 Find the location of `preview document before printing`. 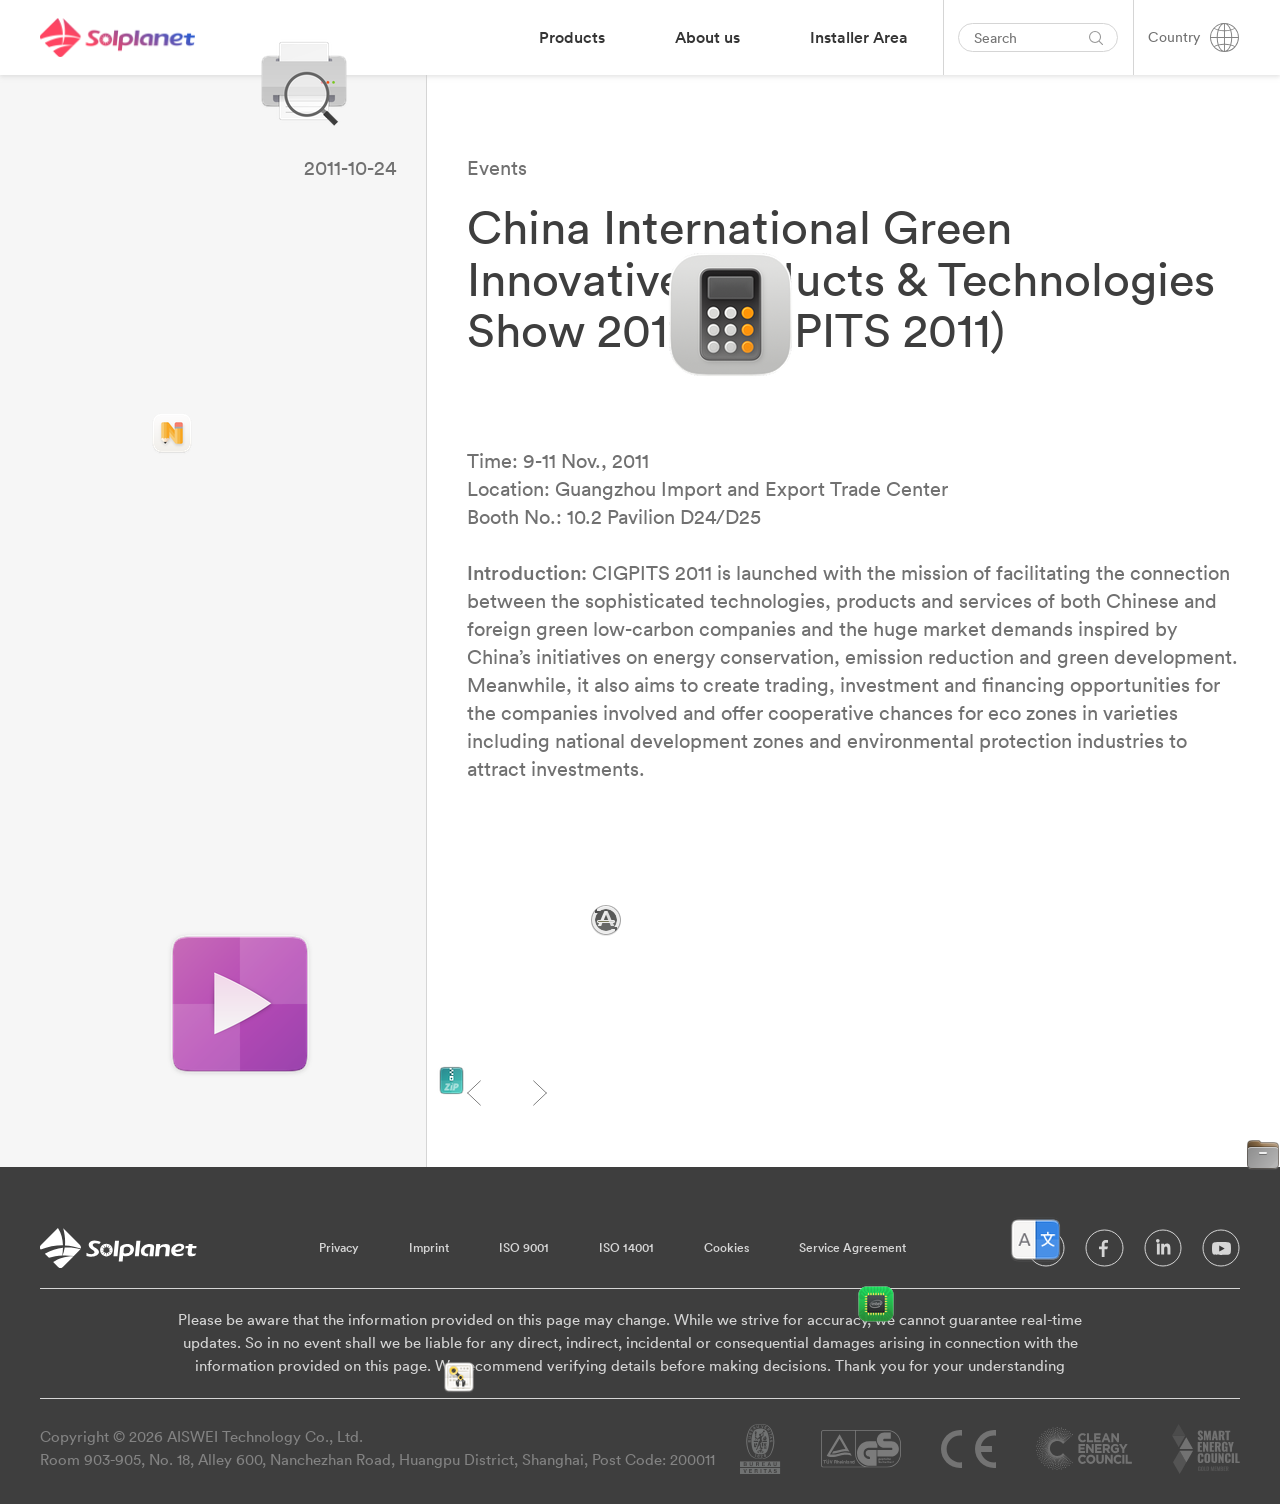

preview document before printing is located at coordinates (304, 81).